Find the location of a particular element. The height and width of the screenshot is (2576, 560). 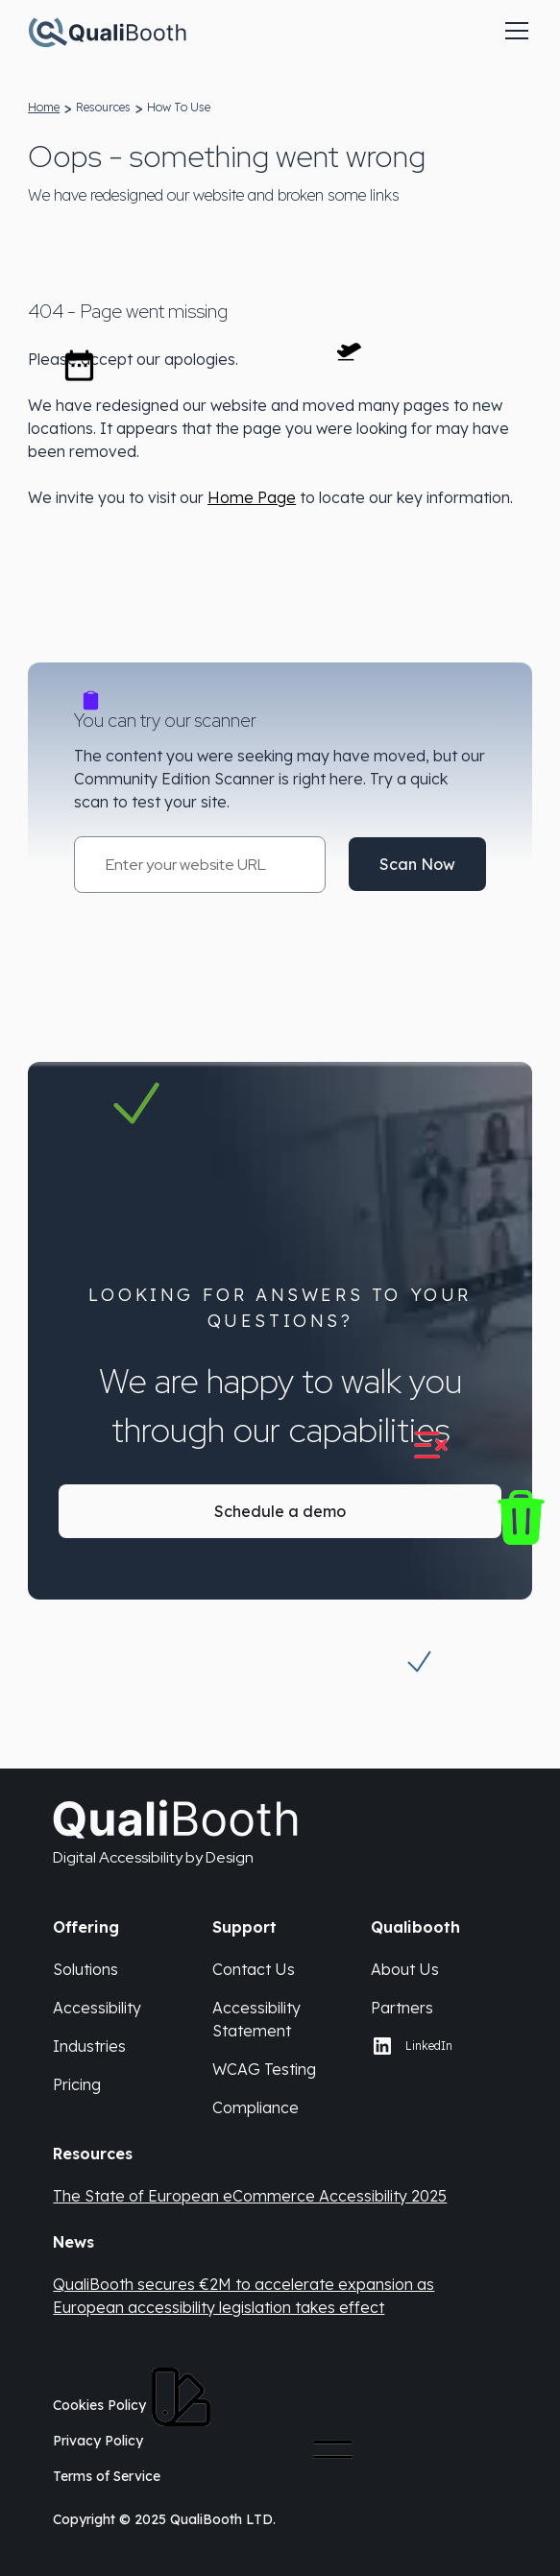

copy content to clipboard is located at coordinates (90, 700).